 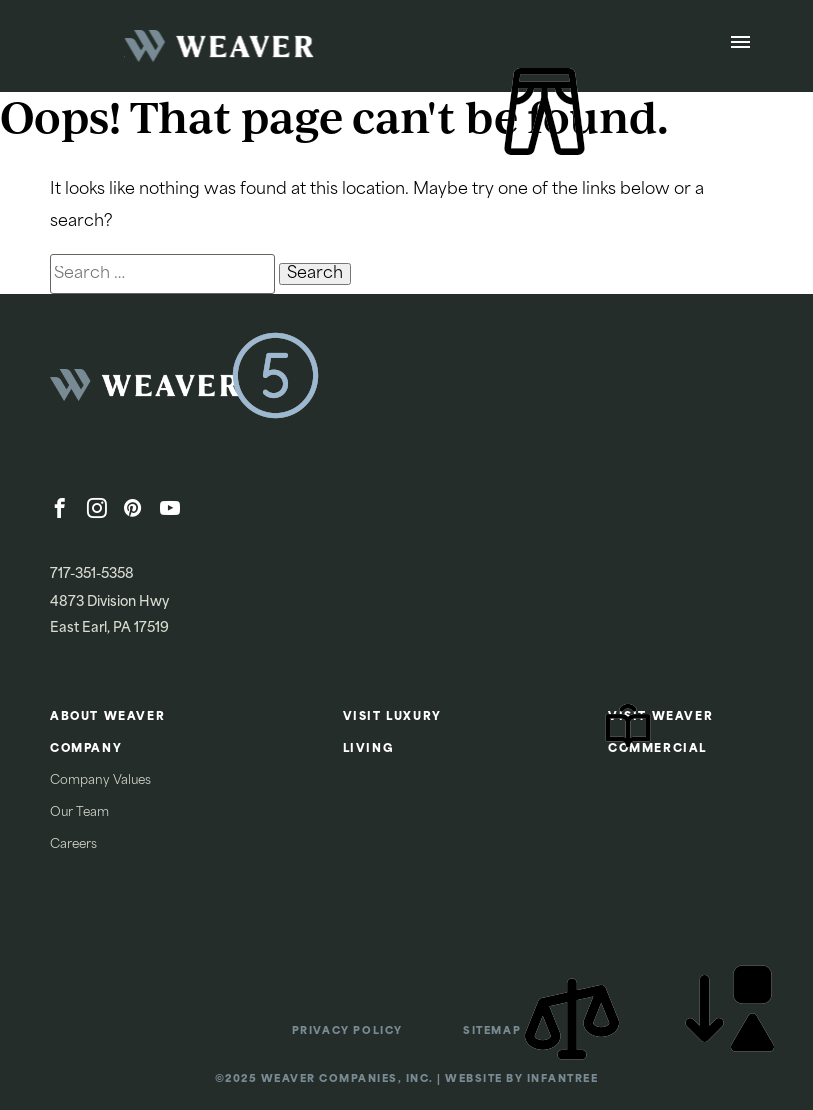 I want to click on access legal terms or policies, so click(x=572, y=1019).